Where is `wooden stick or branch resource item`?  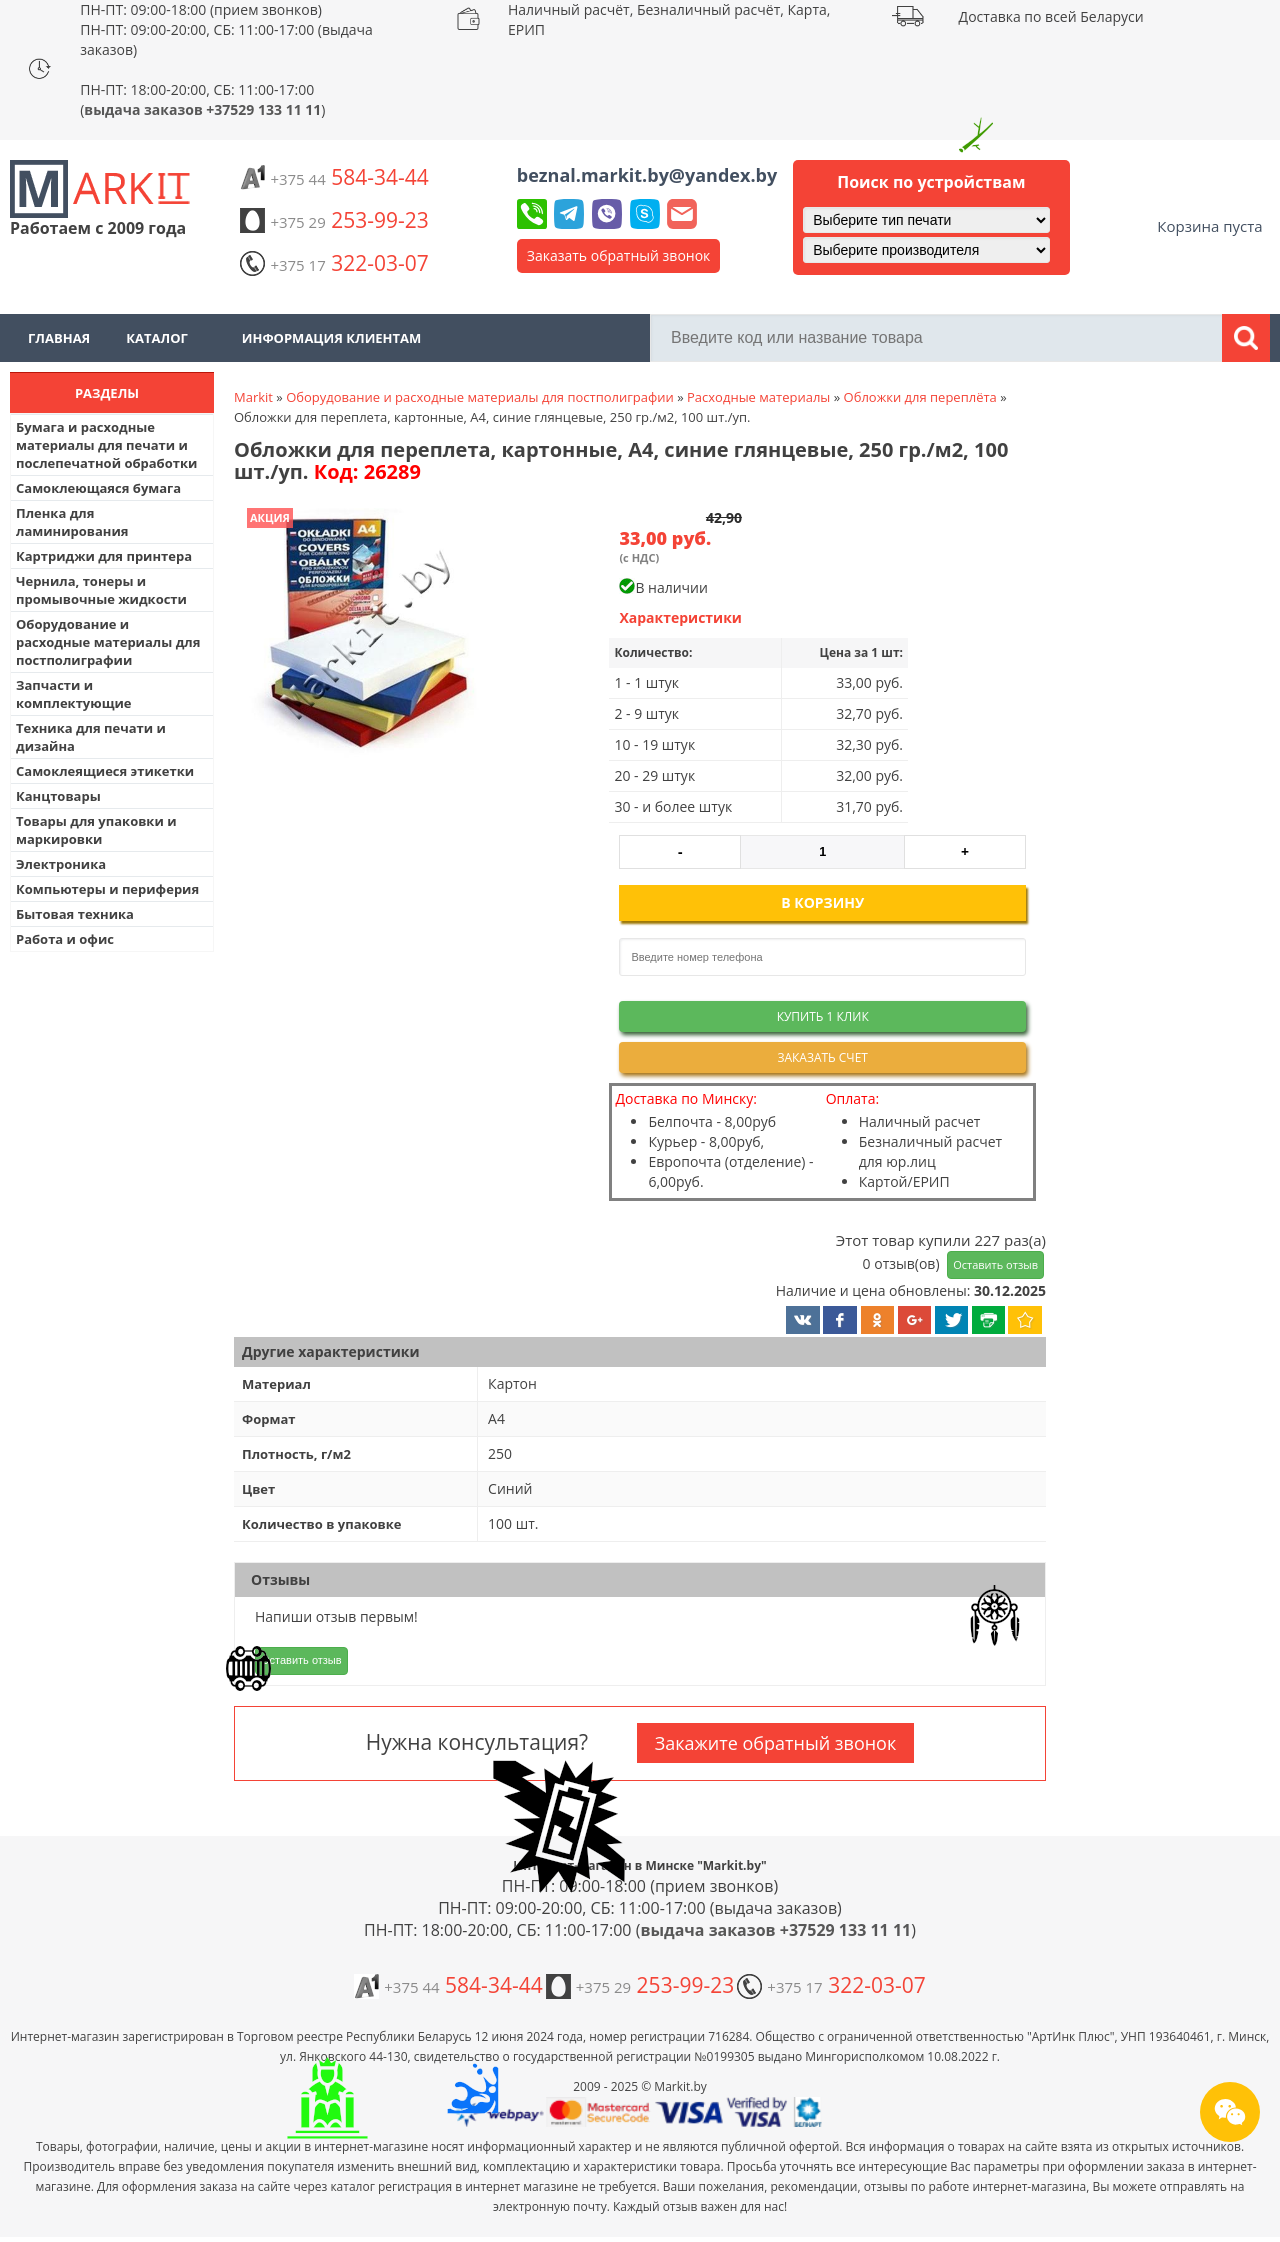 wooden stick or branch resource item is located at coordinates (976, 135).